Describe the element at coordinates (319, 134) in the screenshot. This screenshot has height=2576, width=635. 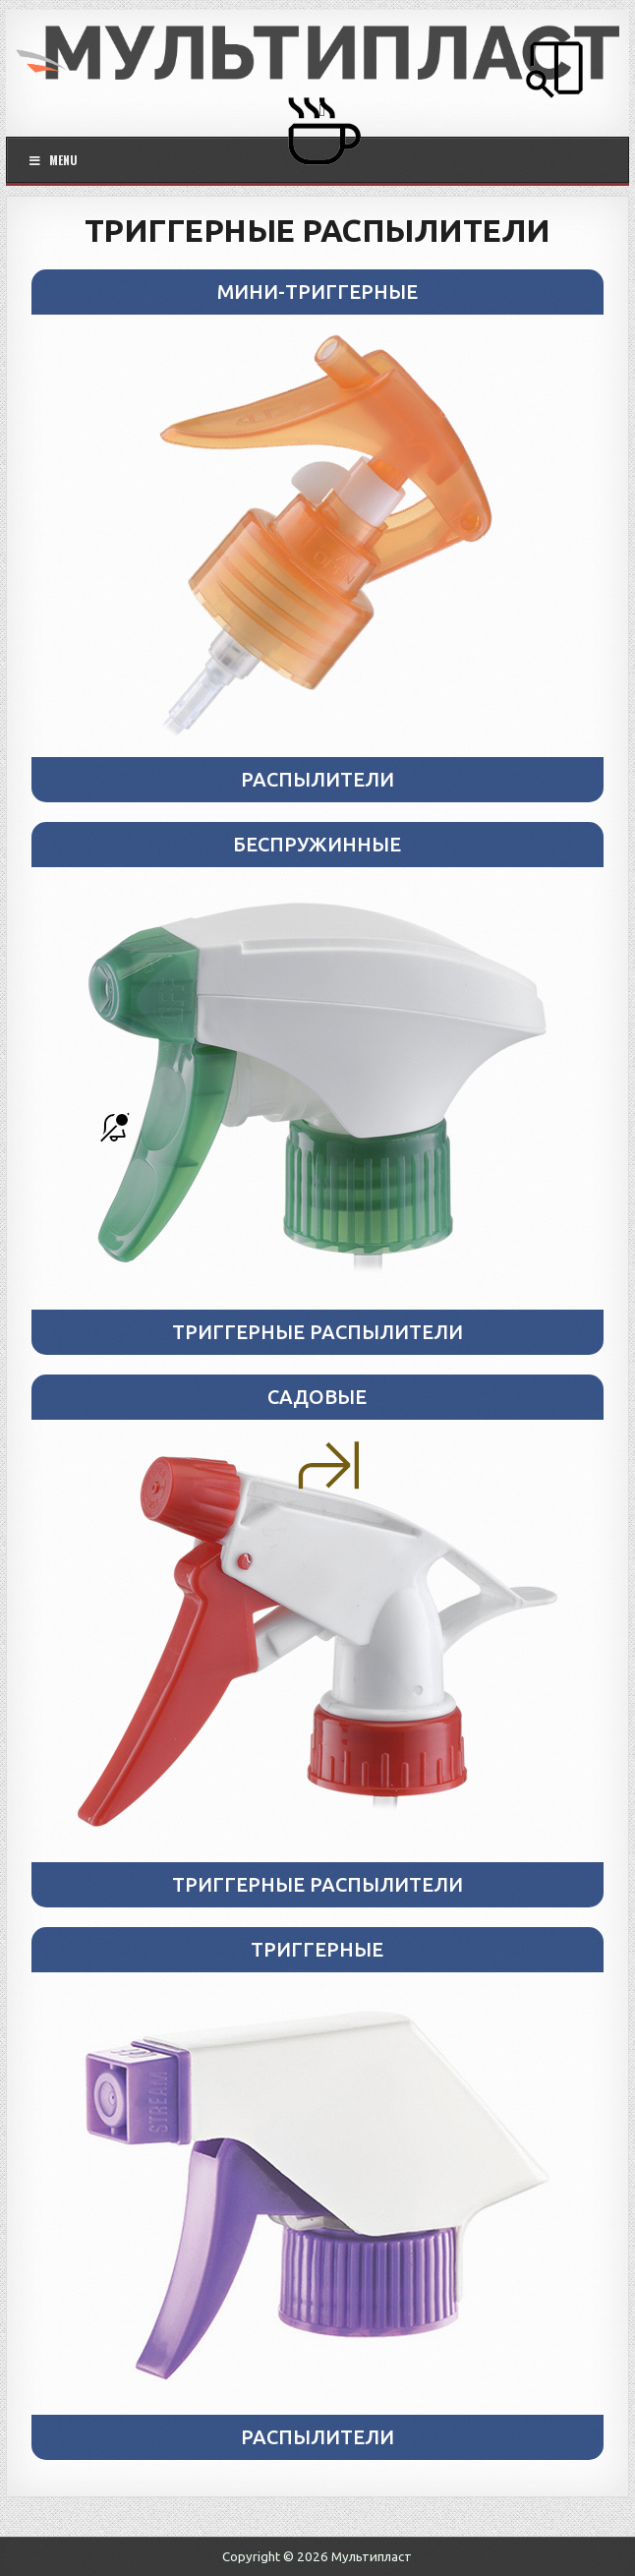
I see `take a coffee break or pause work` at that location.